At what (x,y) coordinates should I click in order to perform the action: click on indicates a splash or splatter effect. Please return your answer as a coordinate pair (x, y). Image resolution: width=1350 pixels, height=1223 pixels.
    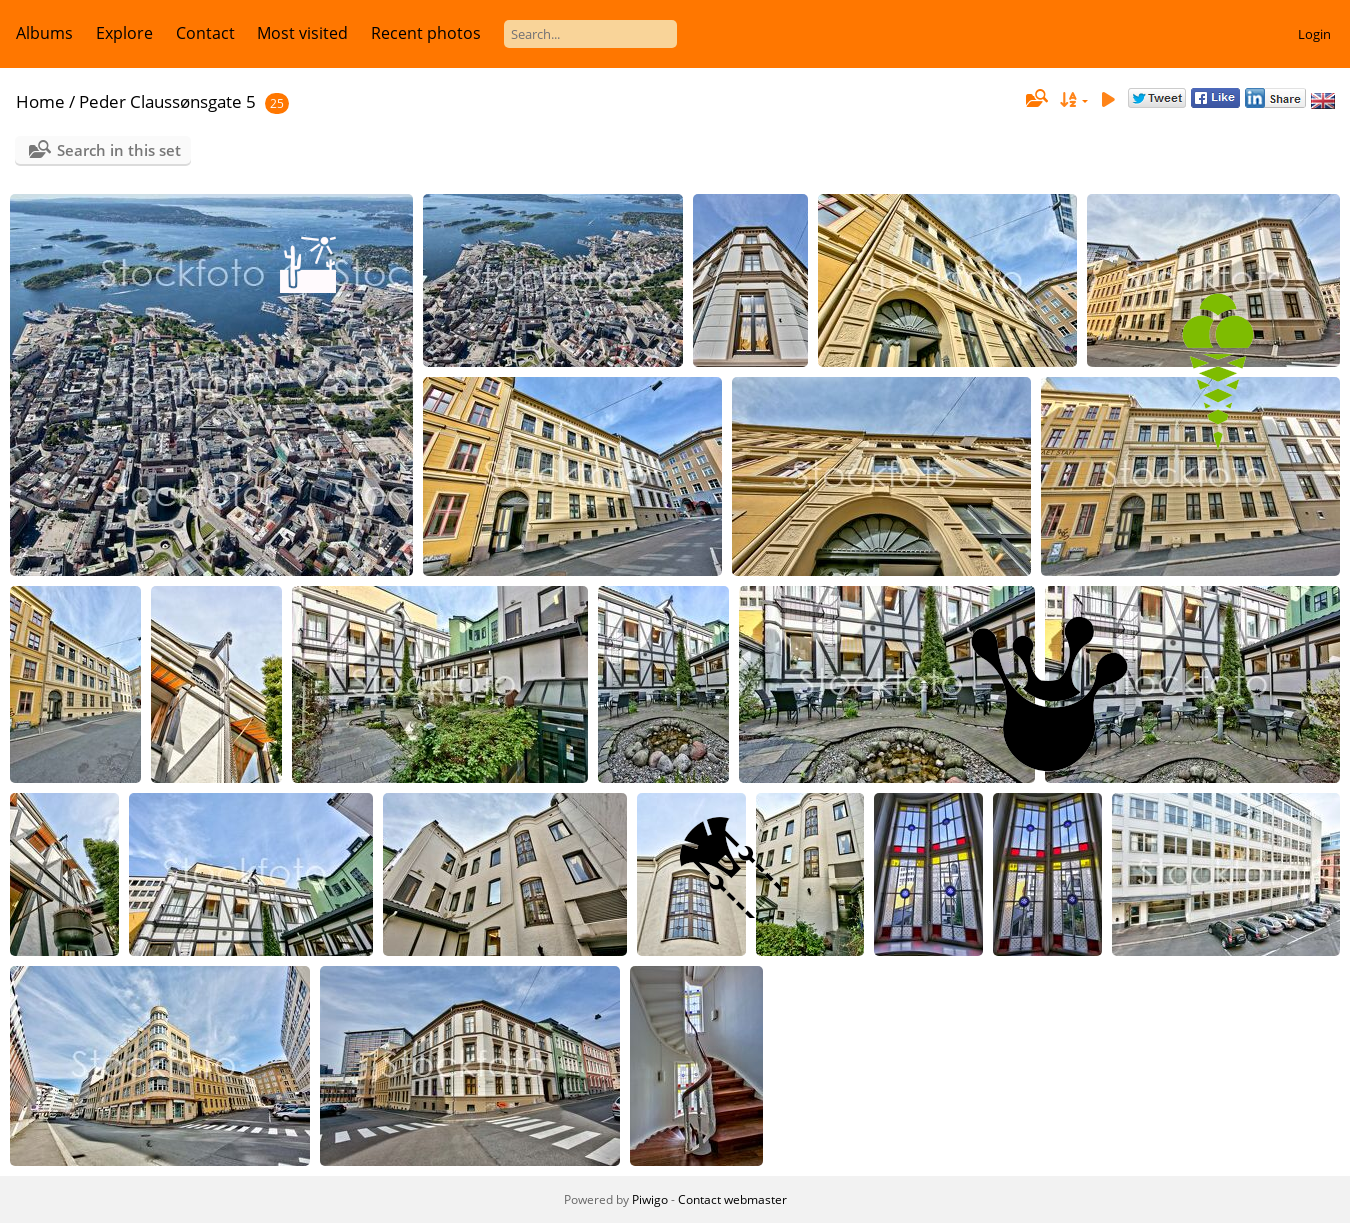
    Looking at the image, I should click on (1049, 693).